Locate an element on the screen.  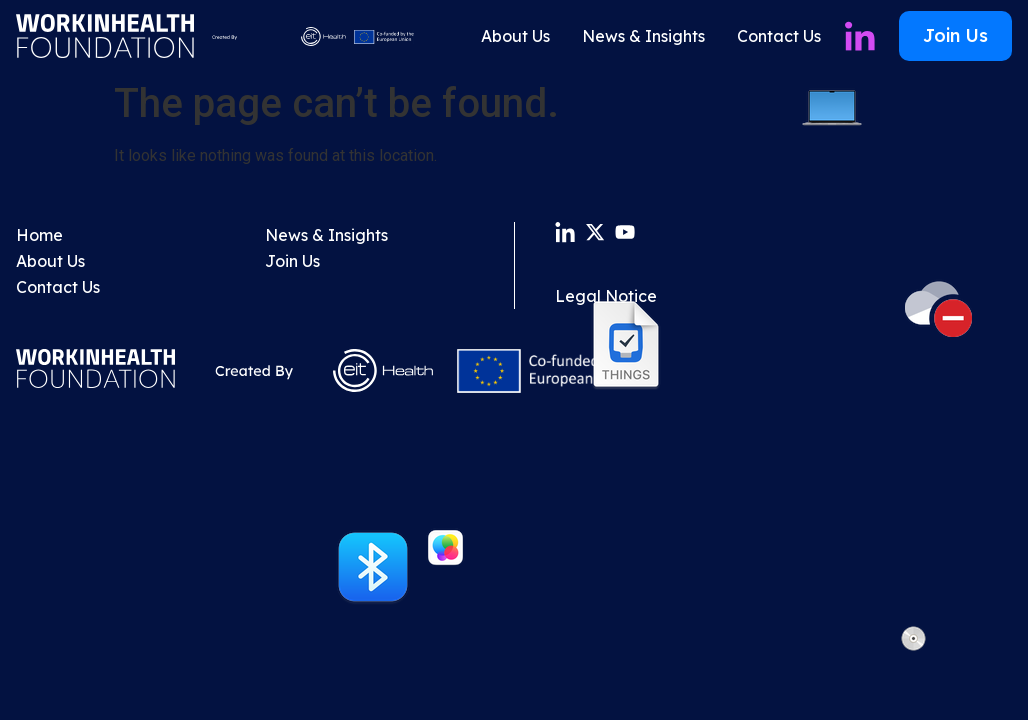
things 3 database file or backup is located at coordinates (626, 344).